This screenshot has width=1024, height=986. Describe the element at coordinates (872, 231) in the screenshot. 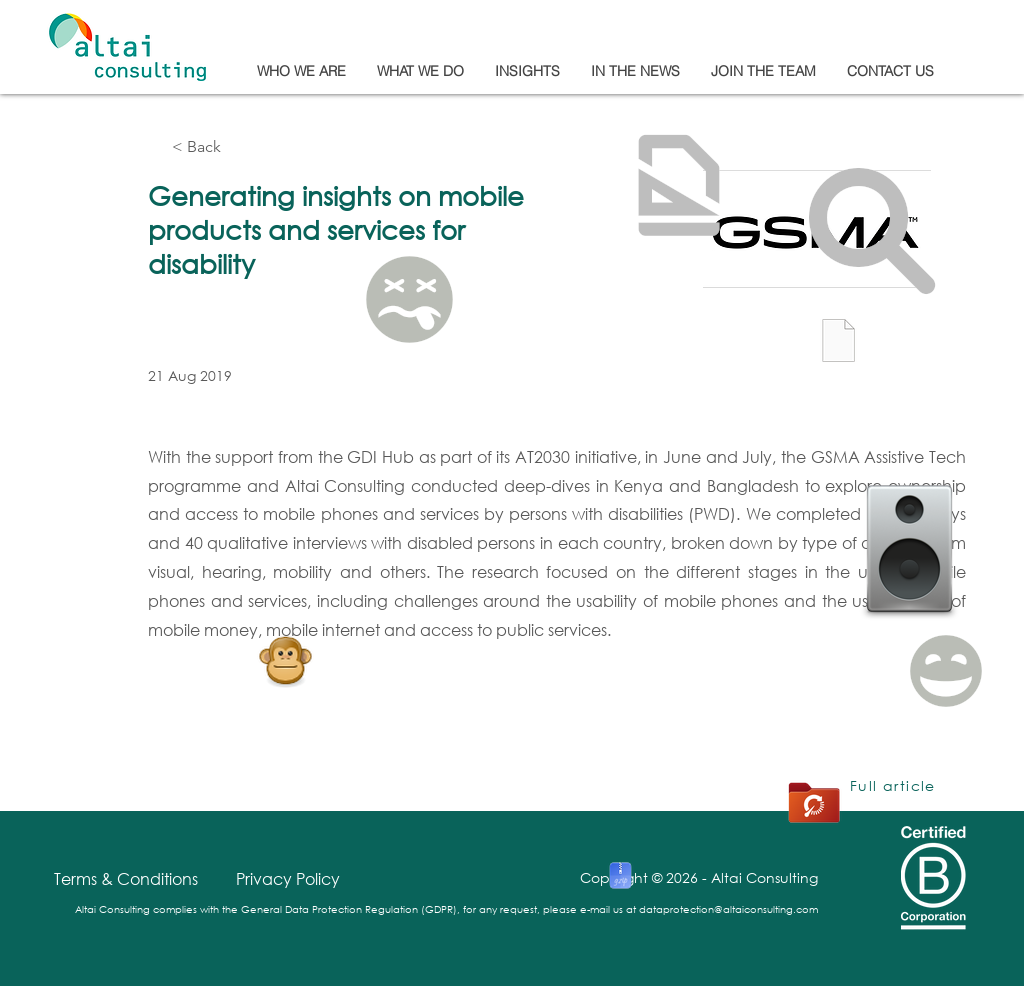

I see `access search settings and preferences` at that location.